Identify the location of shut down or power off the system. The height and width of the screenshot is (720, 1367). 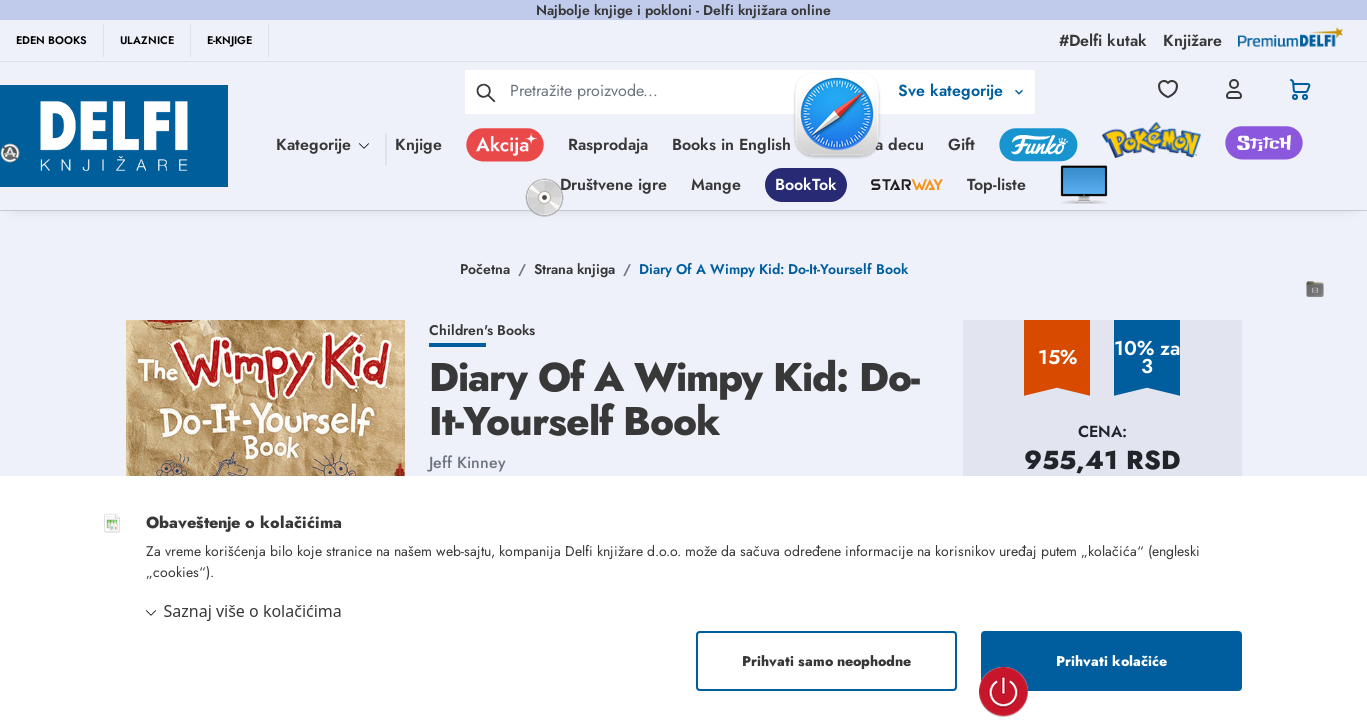
(1004, 692).